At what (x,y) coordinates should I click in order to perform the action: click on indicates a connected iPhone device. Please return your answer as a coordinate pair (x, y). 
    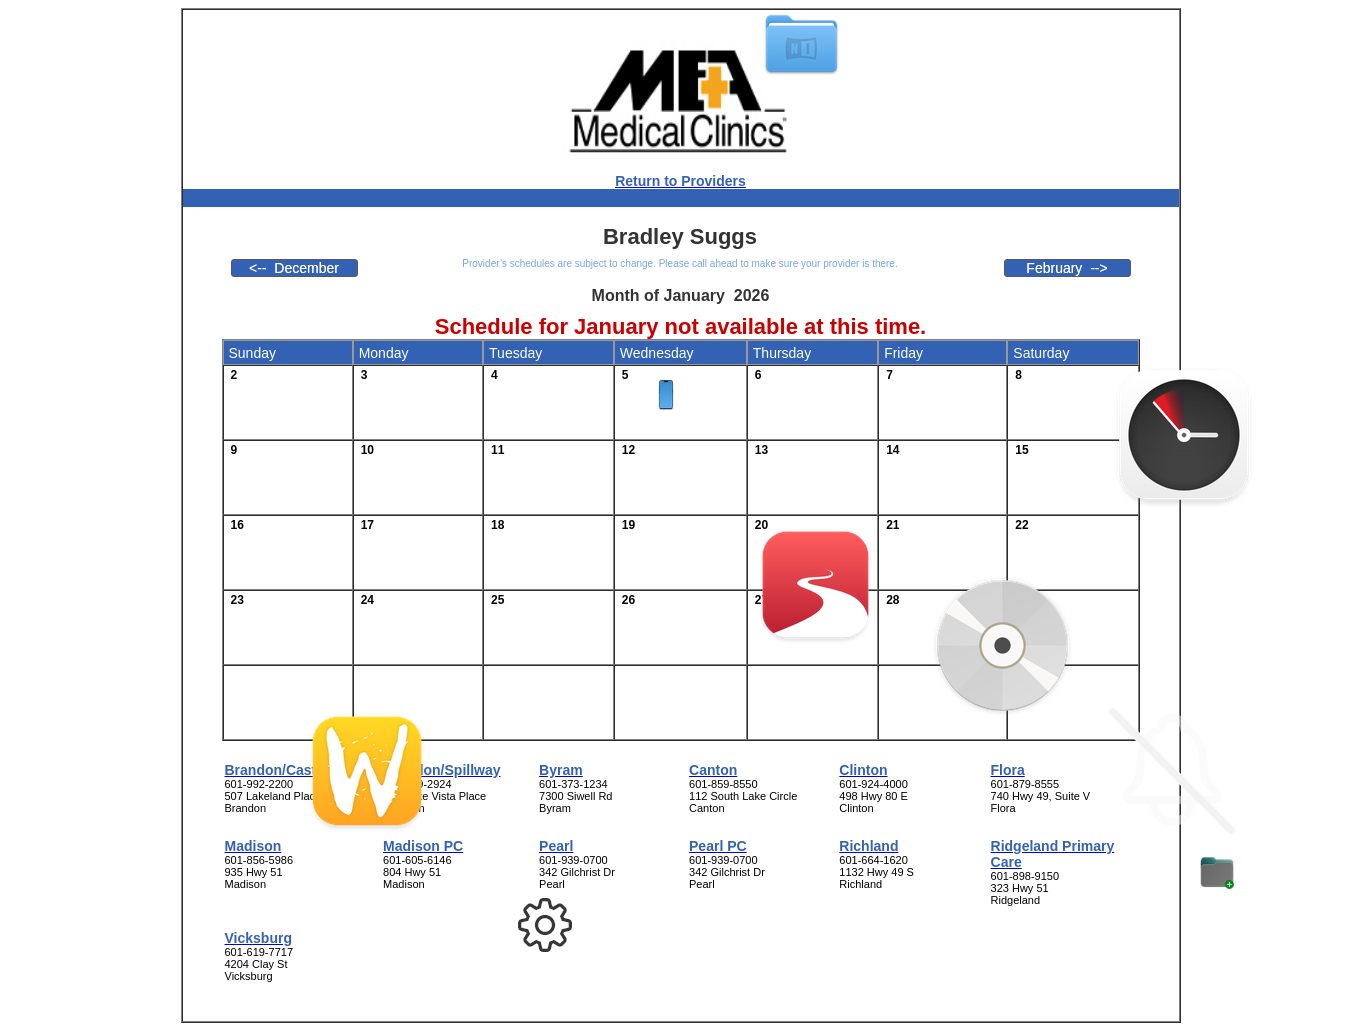
    Looking at the image, I should click on (666, 395).